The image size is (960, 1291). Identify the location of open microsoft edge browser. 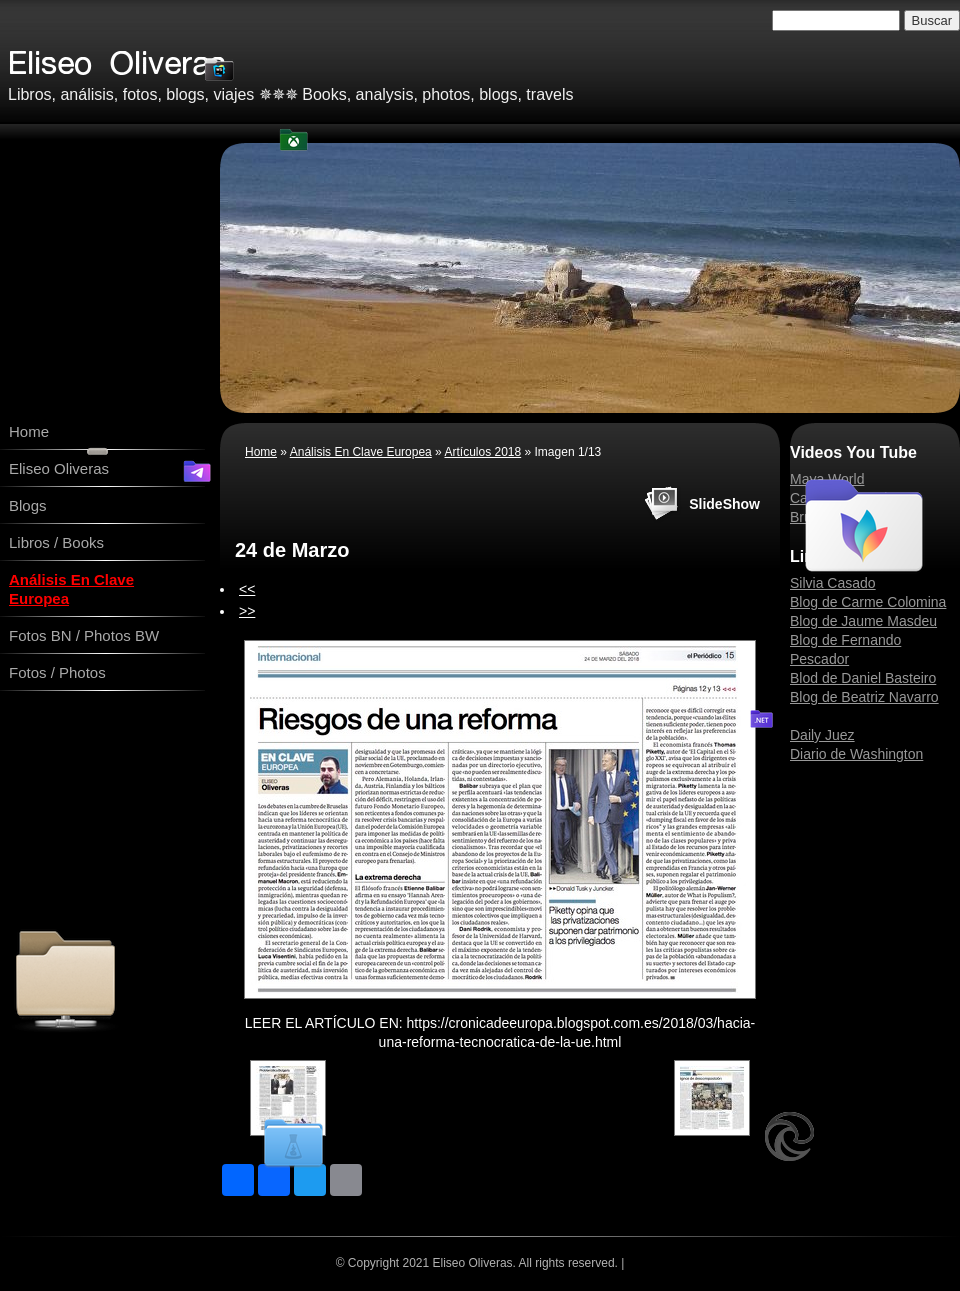
(789, 1136).